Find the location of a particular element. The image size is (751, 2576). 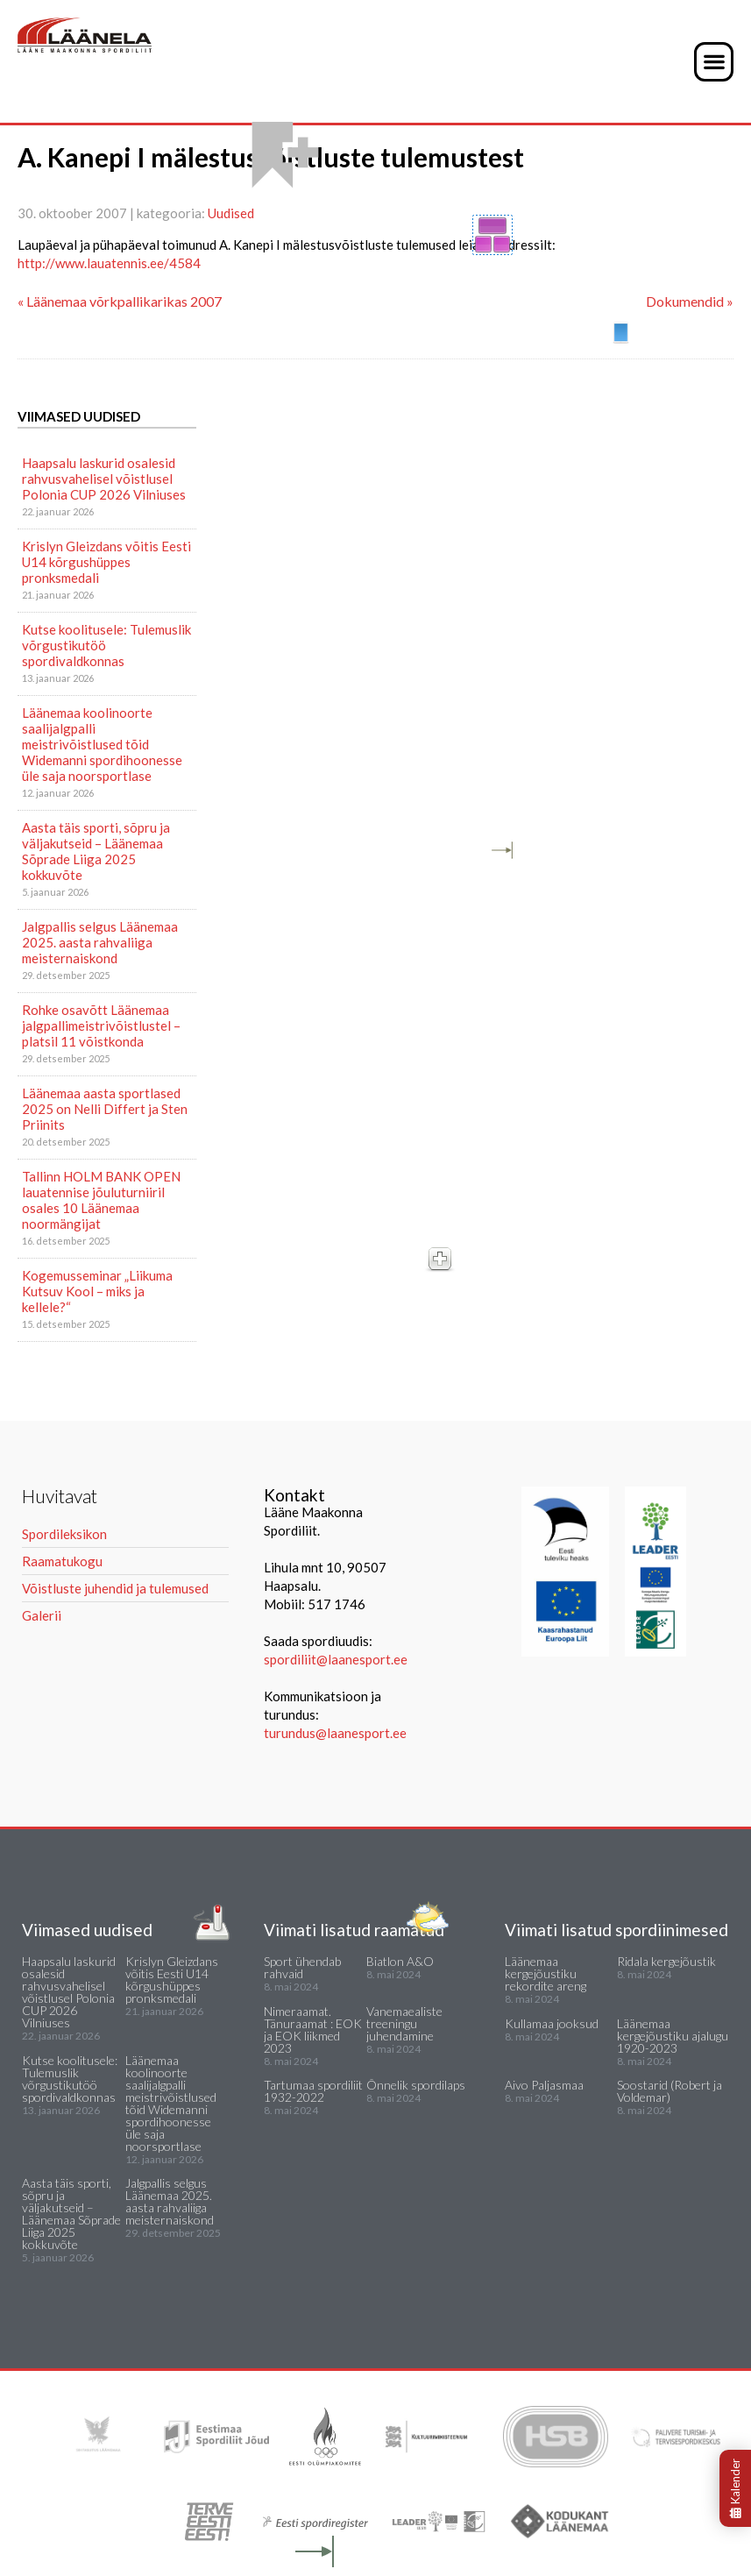

indicates partly cloudy weather conditions is located at coordinates (428, 1920).